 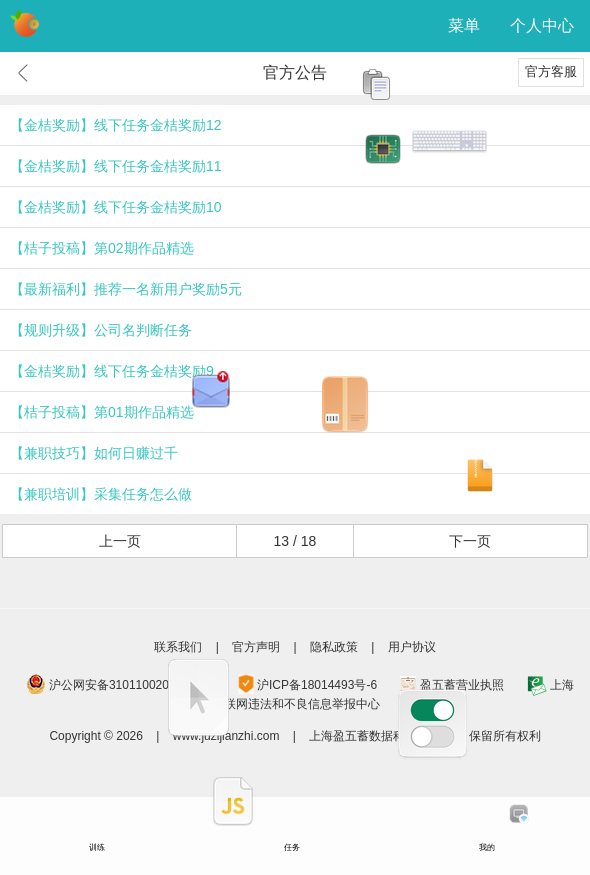 I want to click on send an email message, so click(x=211, y=391).